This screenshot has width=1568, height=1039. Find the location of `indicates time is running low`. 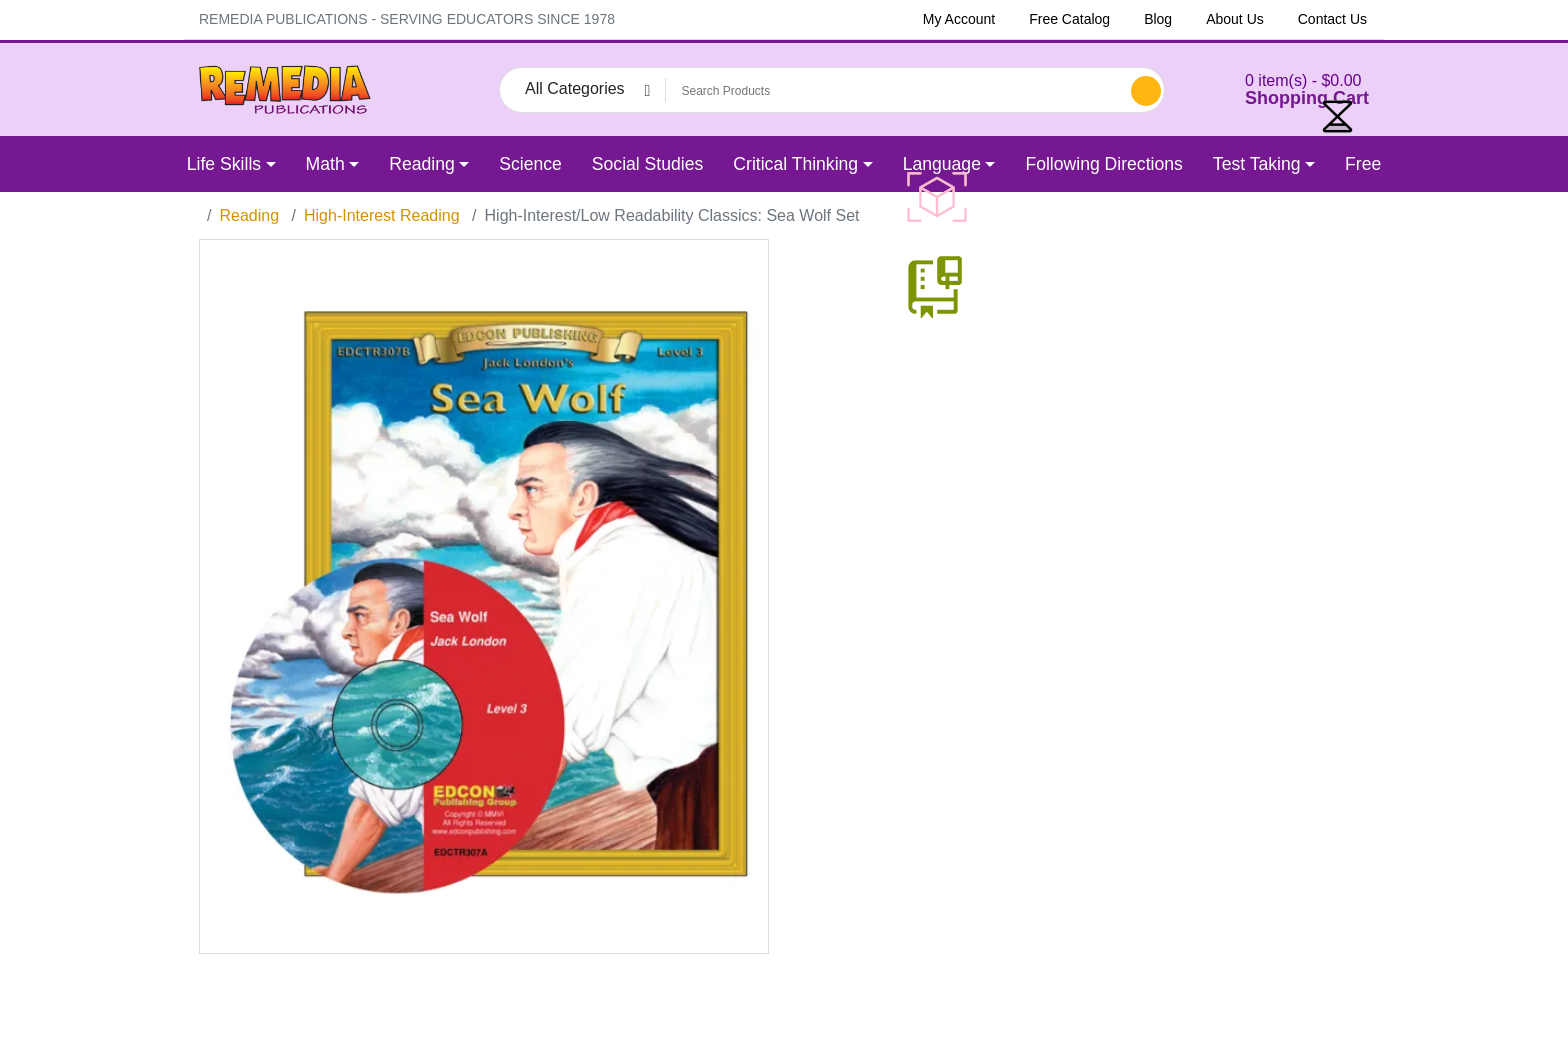

indicates time is running low is located at coordinates (1337, 116).